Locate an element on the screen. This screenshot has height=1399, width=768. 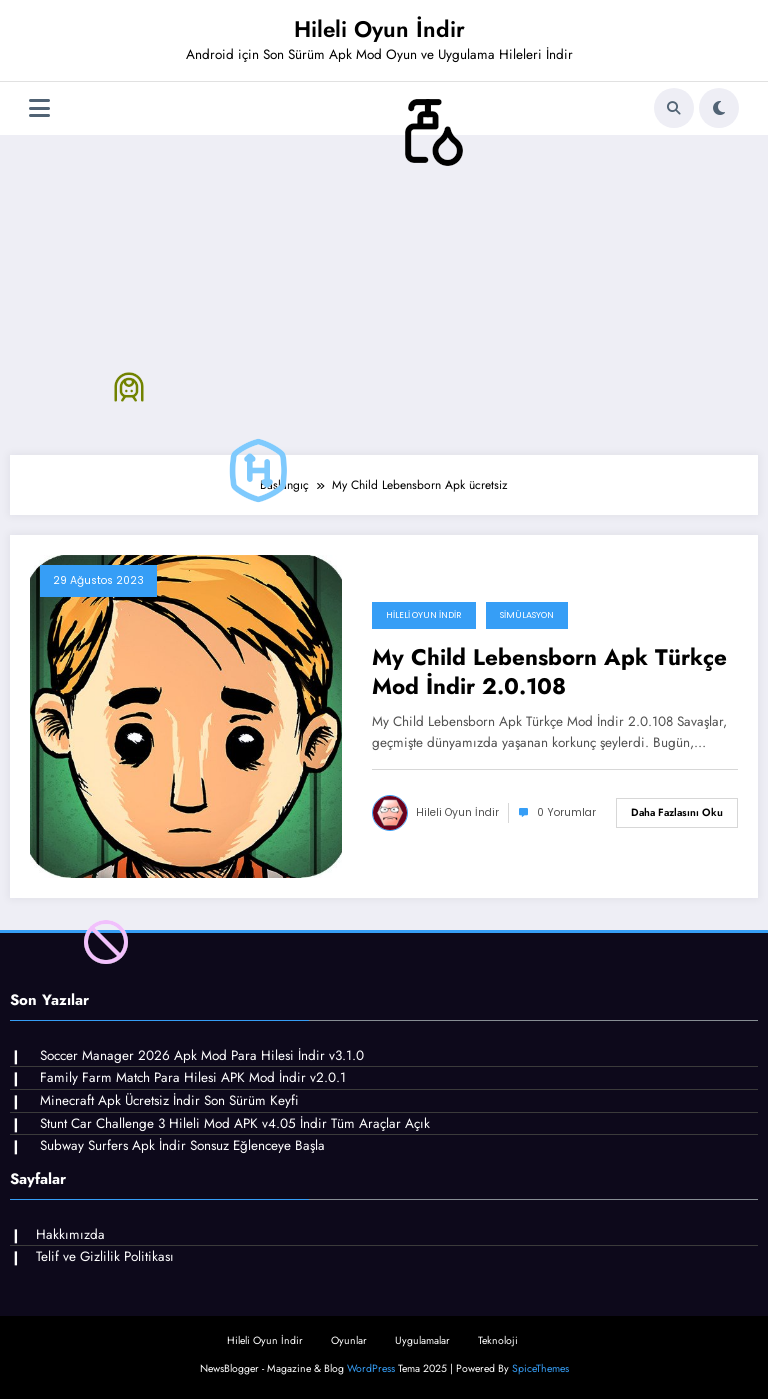
indicates blocked or prohibited content is located at coordinates (106, 942).